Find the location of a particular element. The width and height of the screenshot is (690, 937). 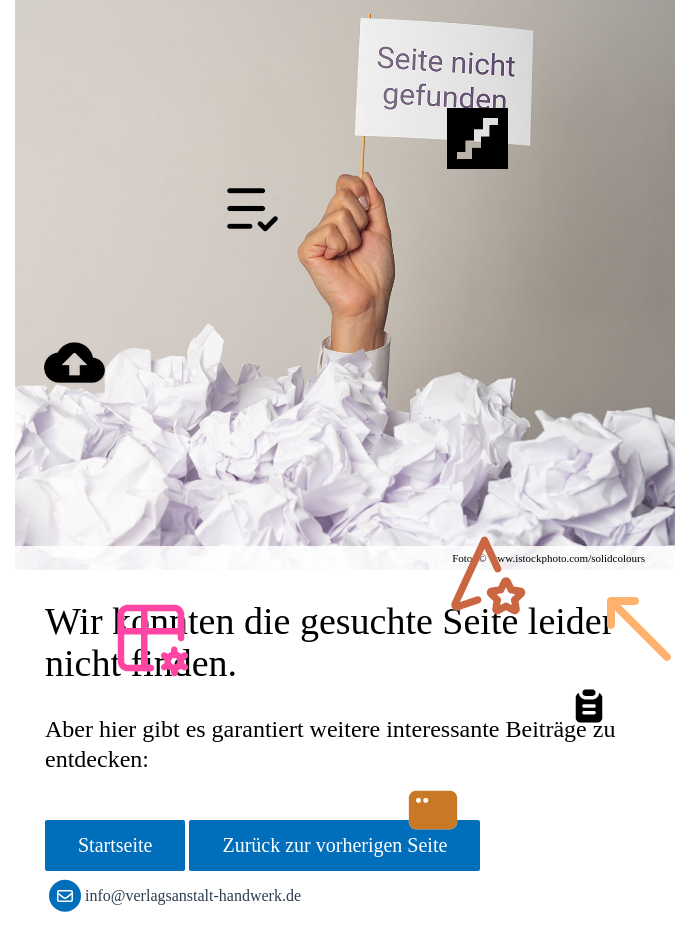

indicates stairs or stairway access is located at coordinates (477, 138).